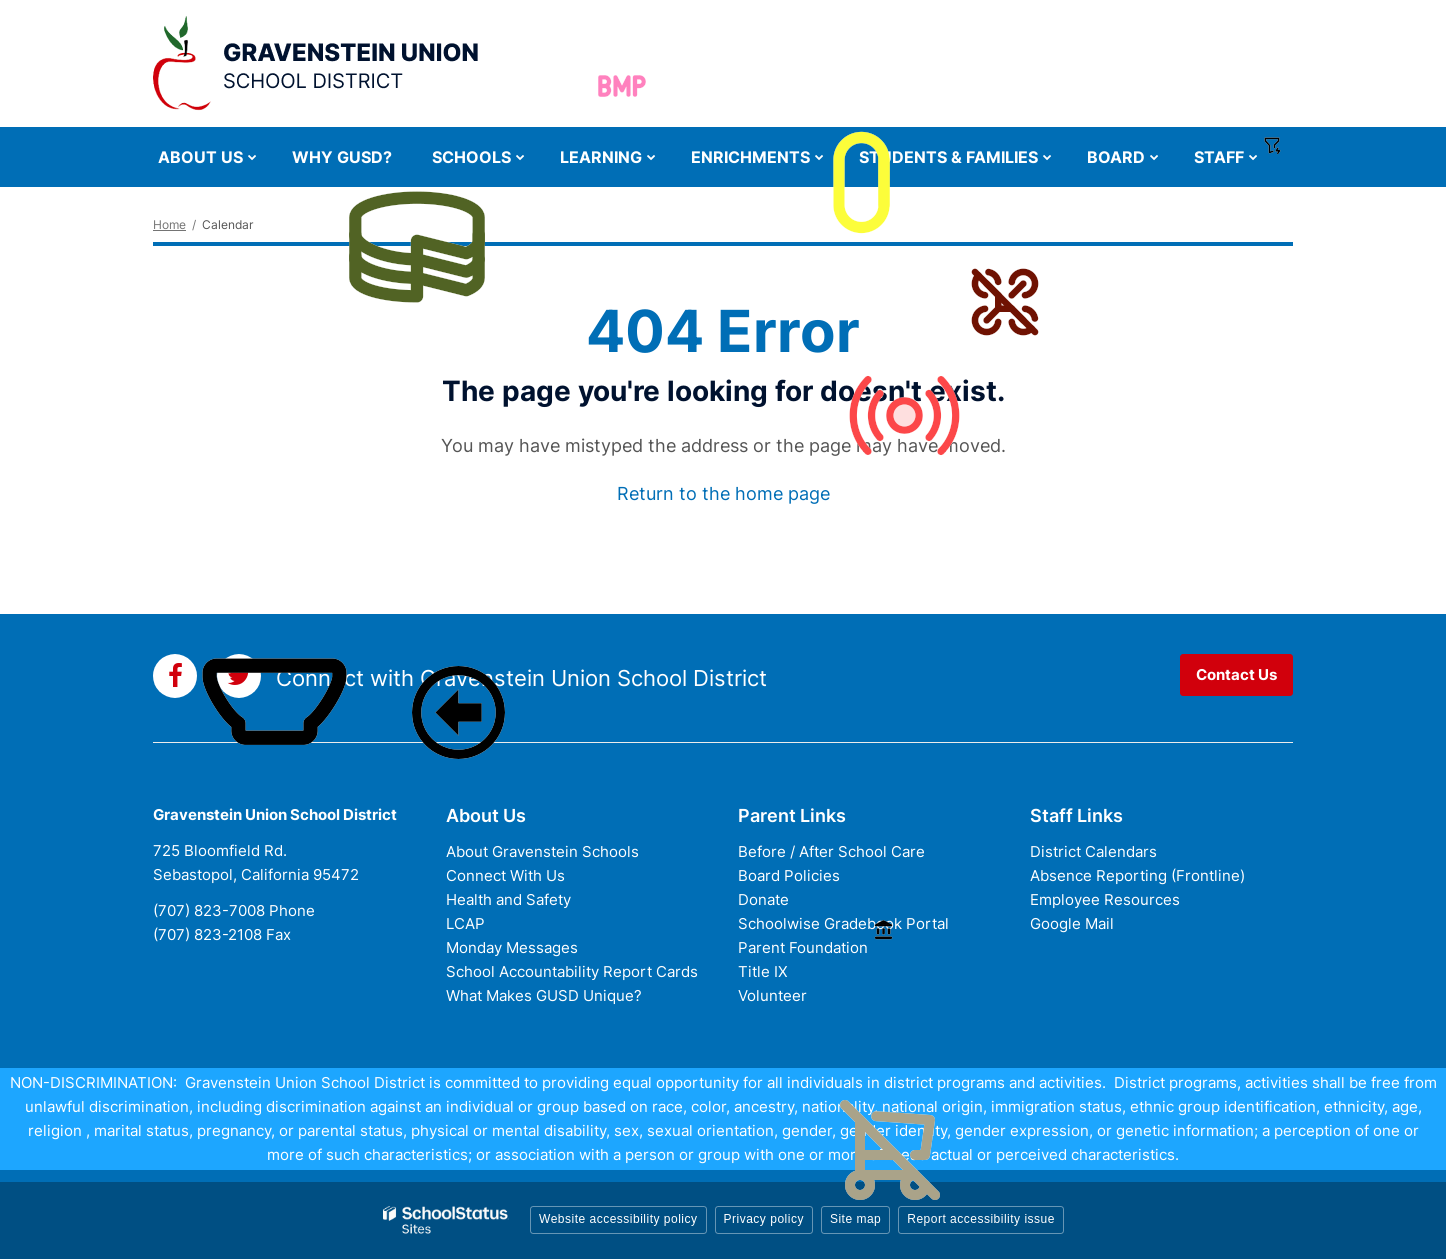 This screenshot has height=1259, width=1446. Describe the element at coordinates (904, 415) in the screenshot. I see `start a live broadcast or stream` at that location.